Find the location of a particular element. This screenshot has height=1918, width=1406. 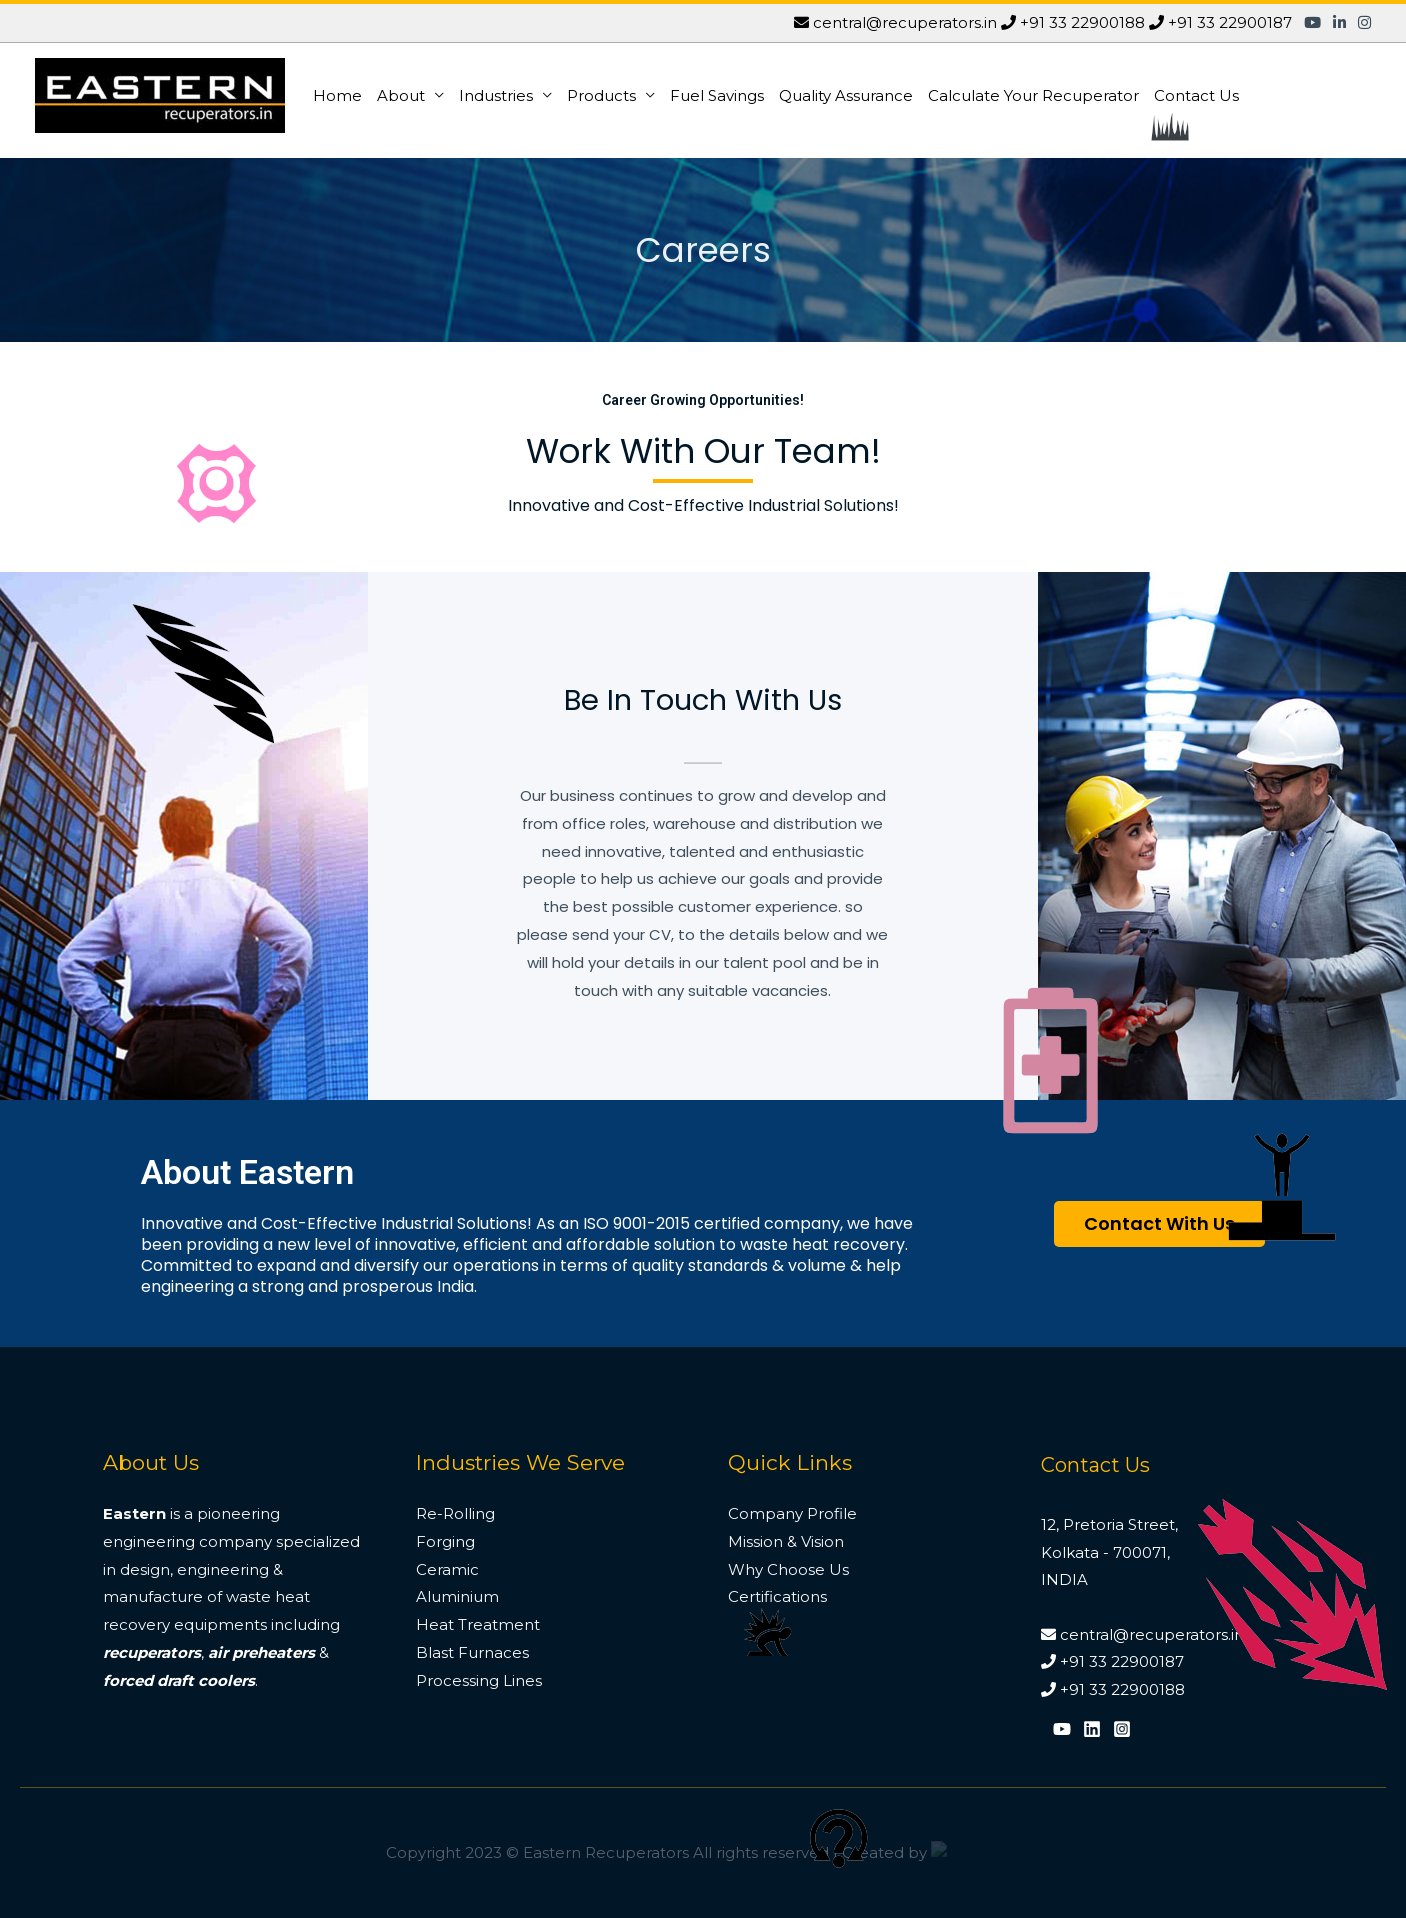

open settings or configuration menu is located at coordinates (216, 483).